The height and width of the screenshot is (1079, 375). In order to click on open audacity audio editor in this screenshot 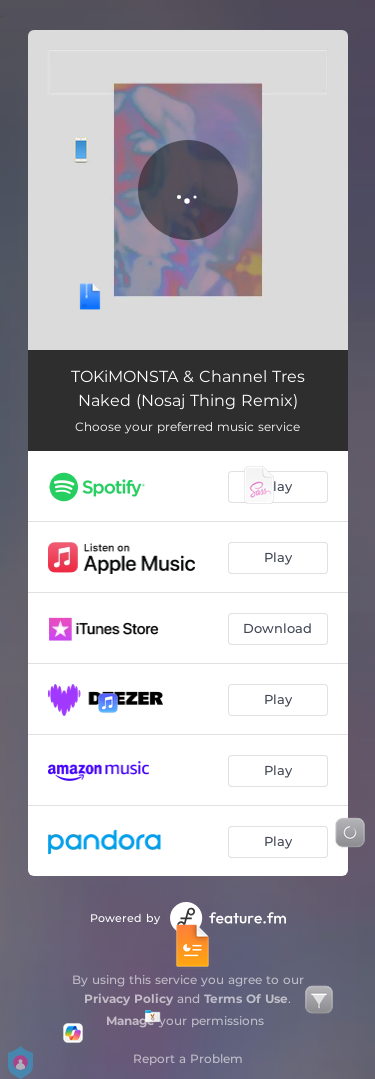, I will do `click(108, 703)`.